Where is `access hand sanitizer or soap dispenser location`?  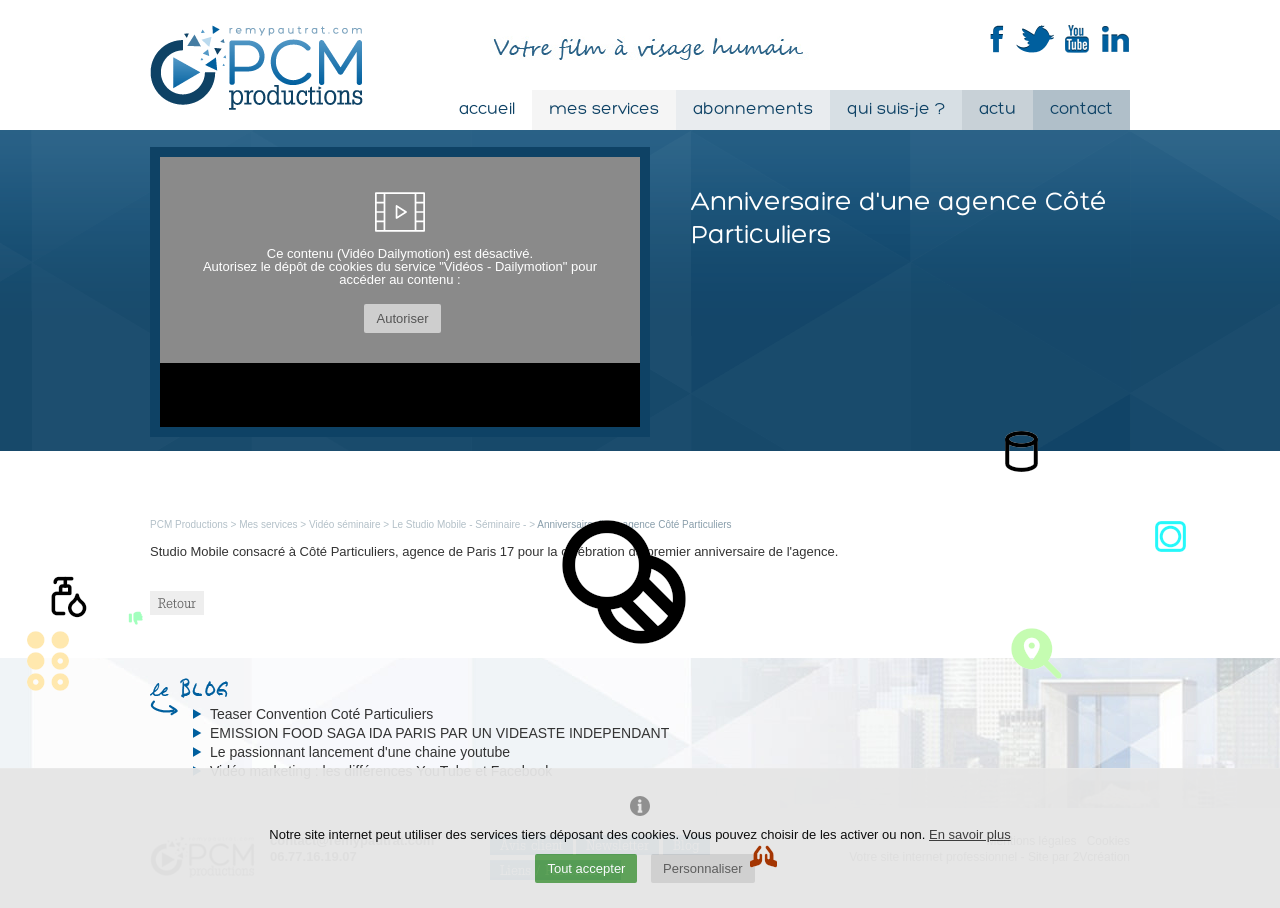 access hand sanitizer or soap dispenser location is located at coordinates (68, 597).